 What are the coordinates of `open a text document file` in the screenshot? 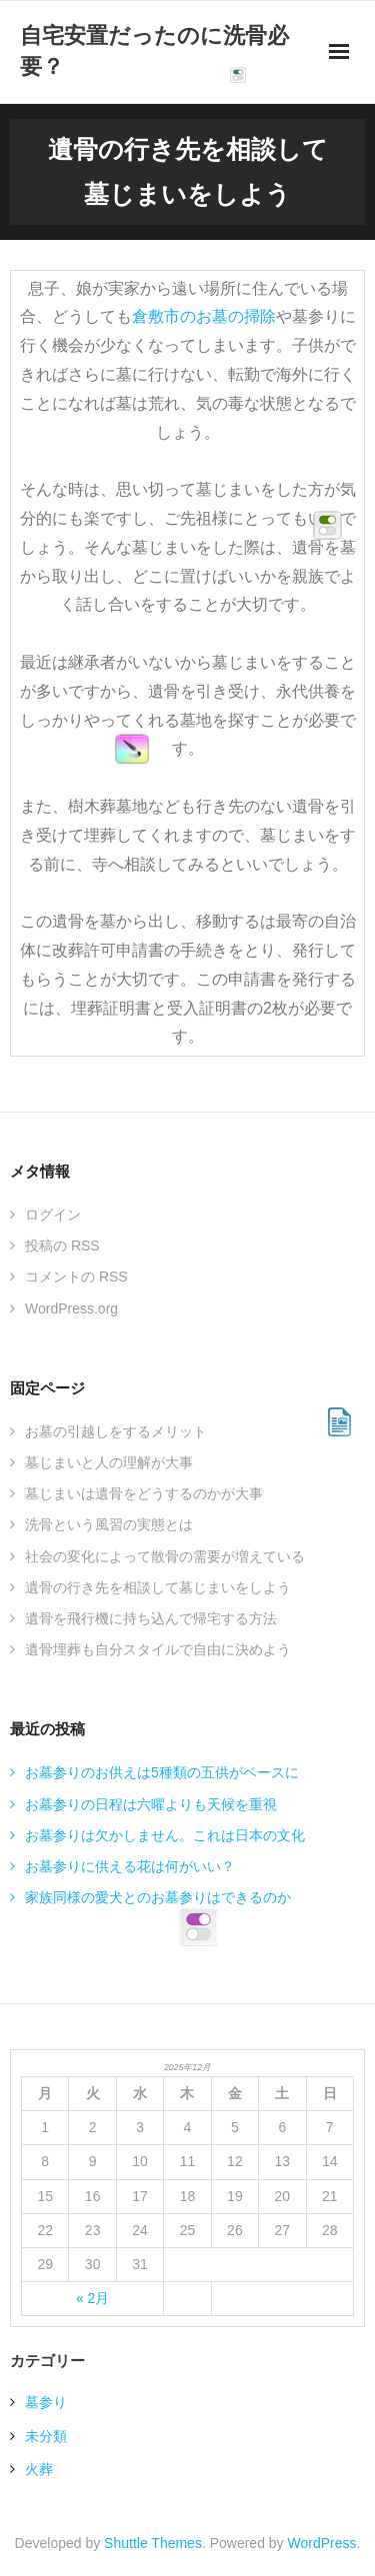 It's located at (339, 1421).